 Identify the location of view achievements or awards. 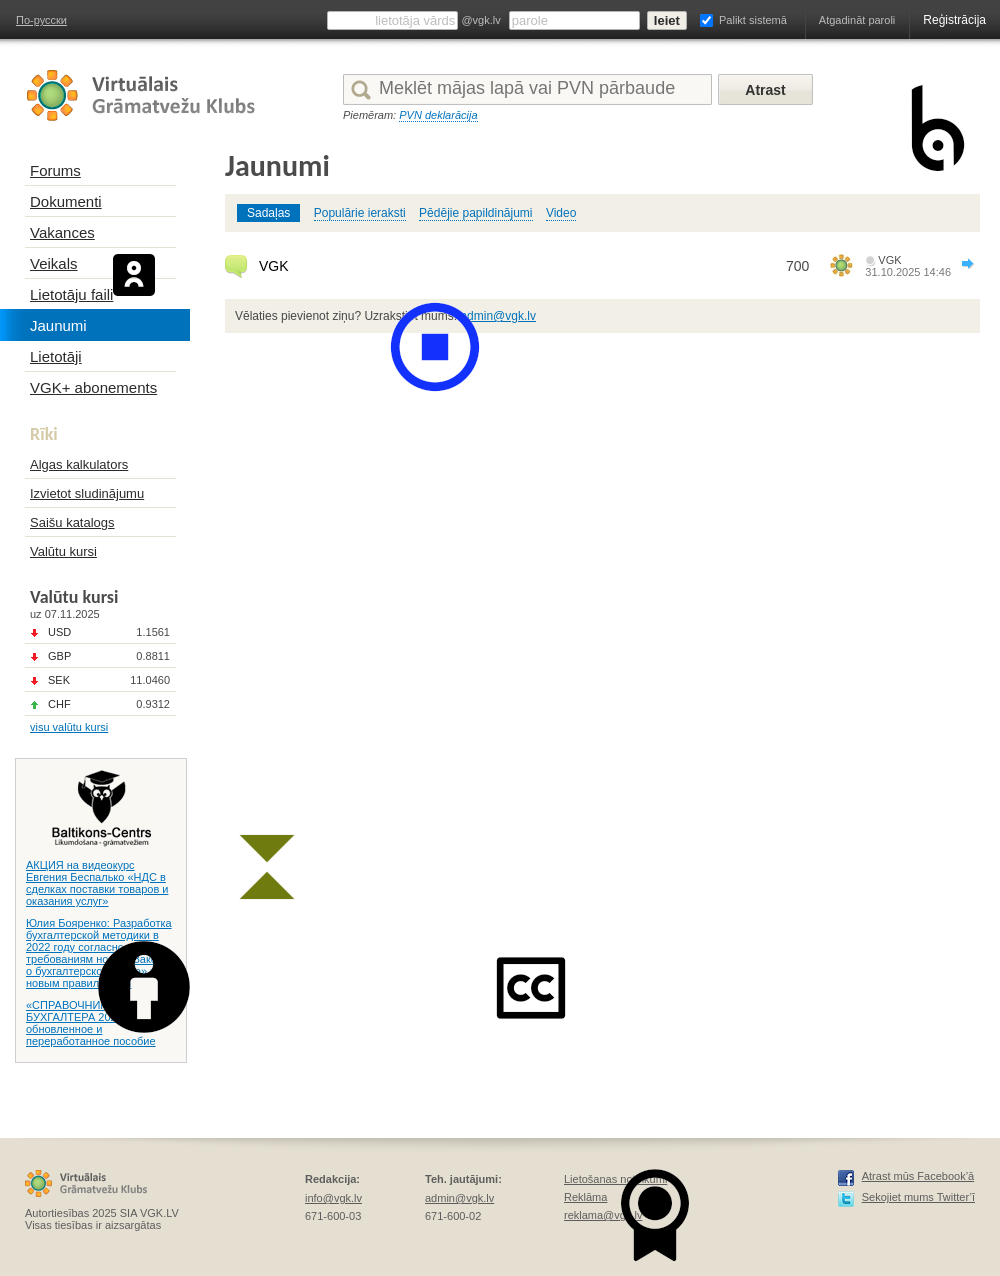
(655, 1216).